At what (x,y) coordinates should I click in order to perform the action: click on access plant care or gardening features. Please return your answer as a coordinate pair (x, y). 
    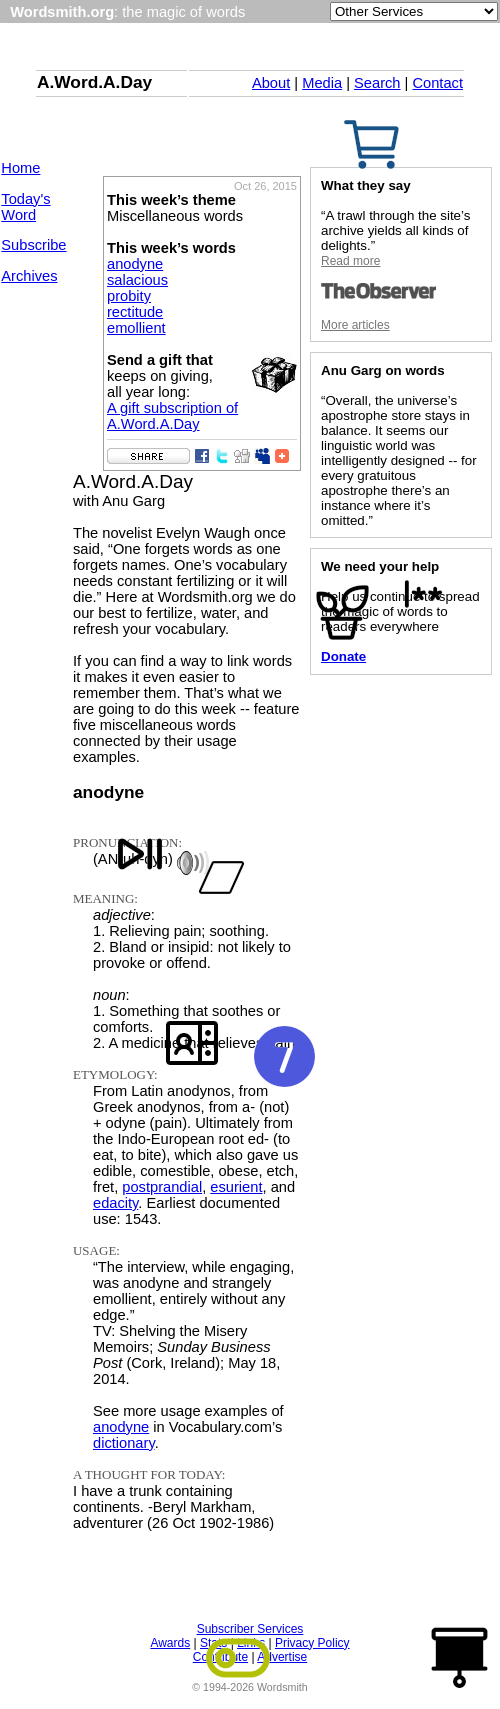
    Looking at the image, I should click on (341, 612).